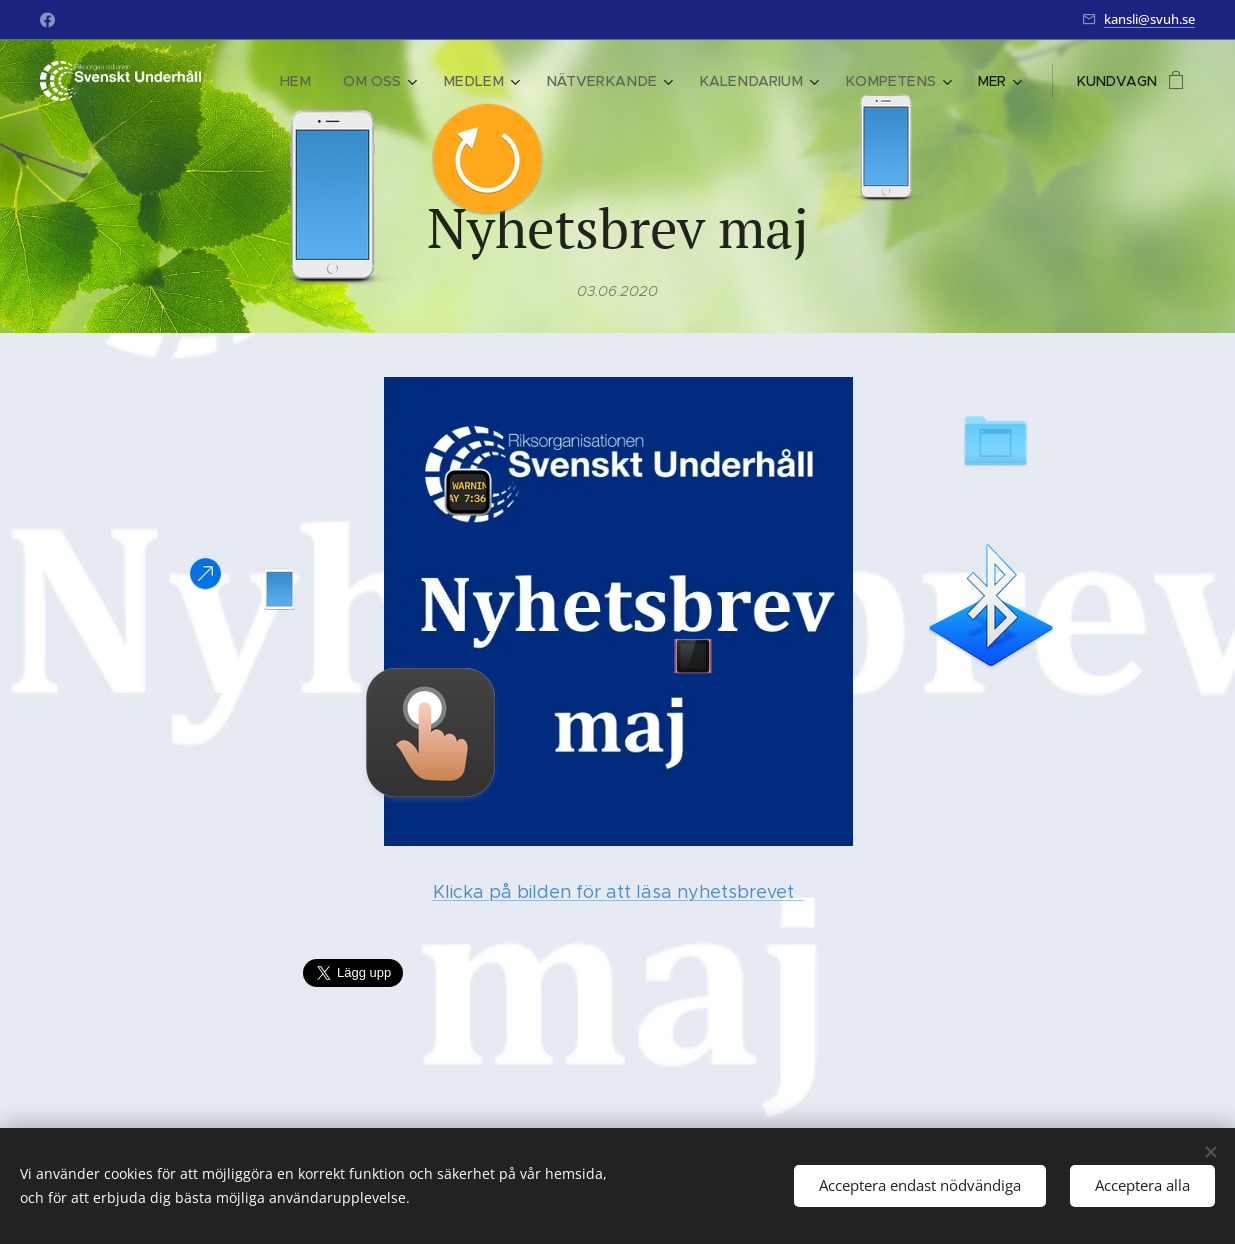 This screenshot has height=1244, width=1235. Describe the element at coordinates (693, 656) in the screenshot. I see `iPod nano device in pink` at that location.